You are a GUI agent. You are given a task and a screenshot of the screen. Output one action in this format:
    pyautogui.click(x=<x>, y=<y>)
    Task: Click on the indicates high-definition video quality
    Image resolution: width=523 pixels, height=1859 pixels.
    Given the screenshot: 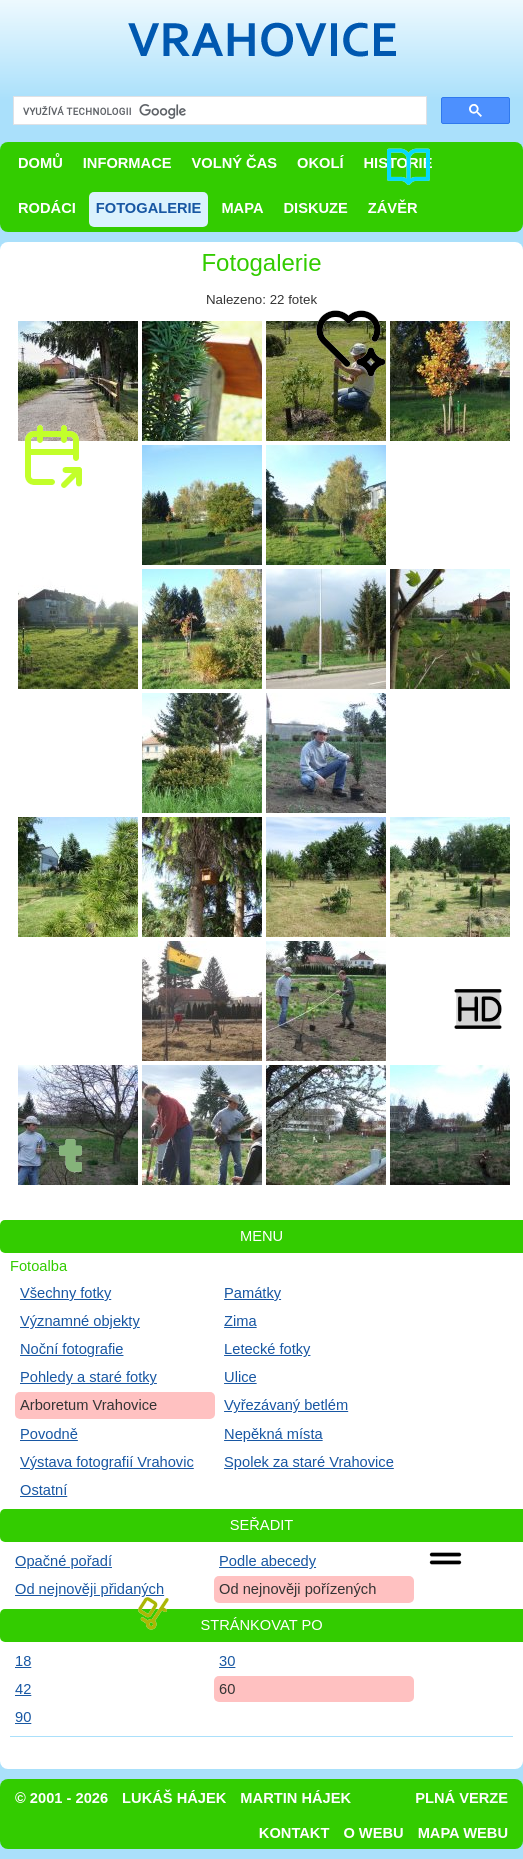 What is the action you would take?
    pyautogui.click(x=478, y=1009)
    